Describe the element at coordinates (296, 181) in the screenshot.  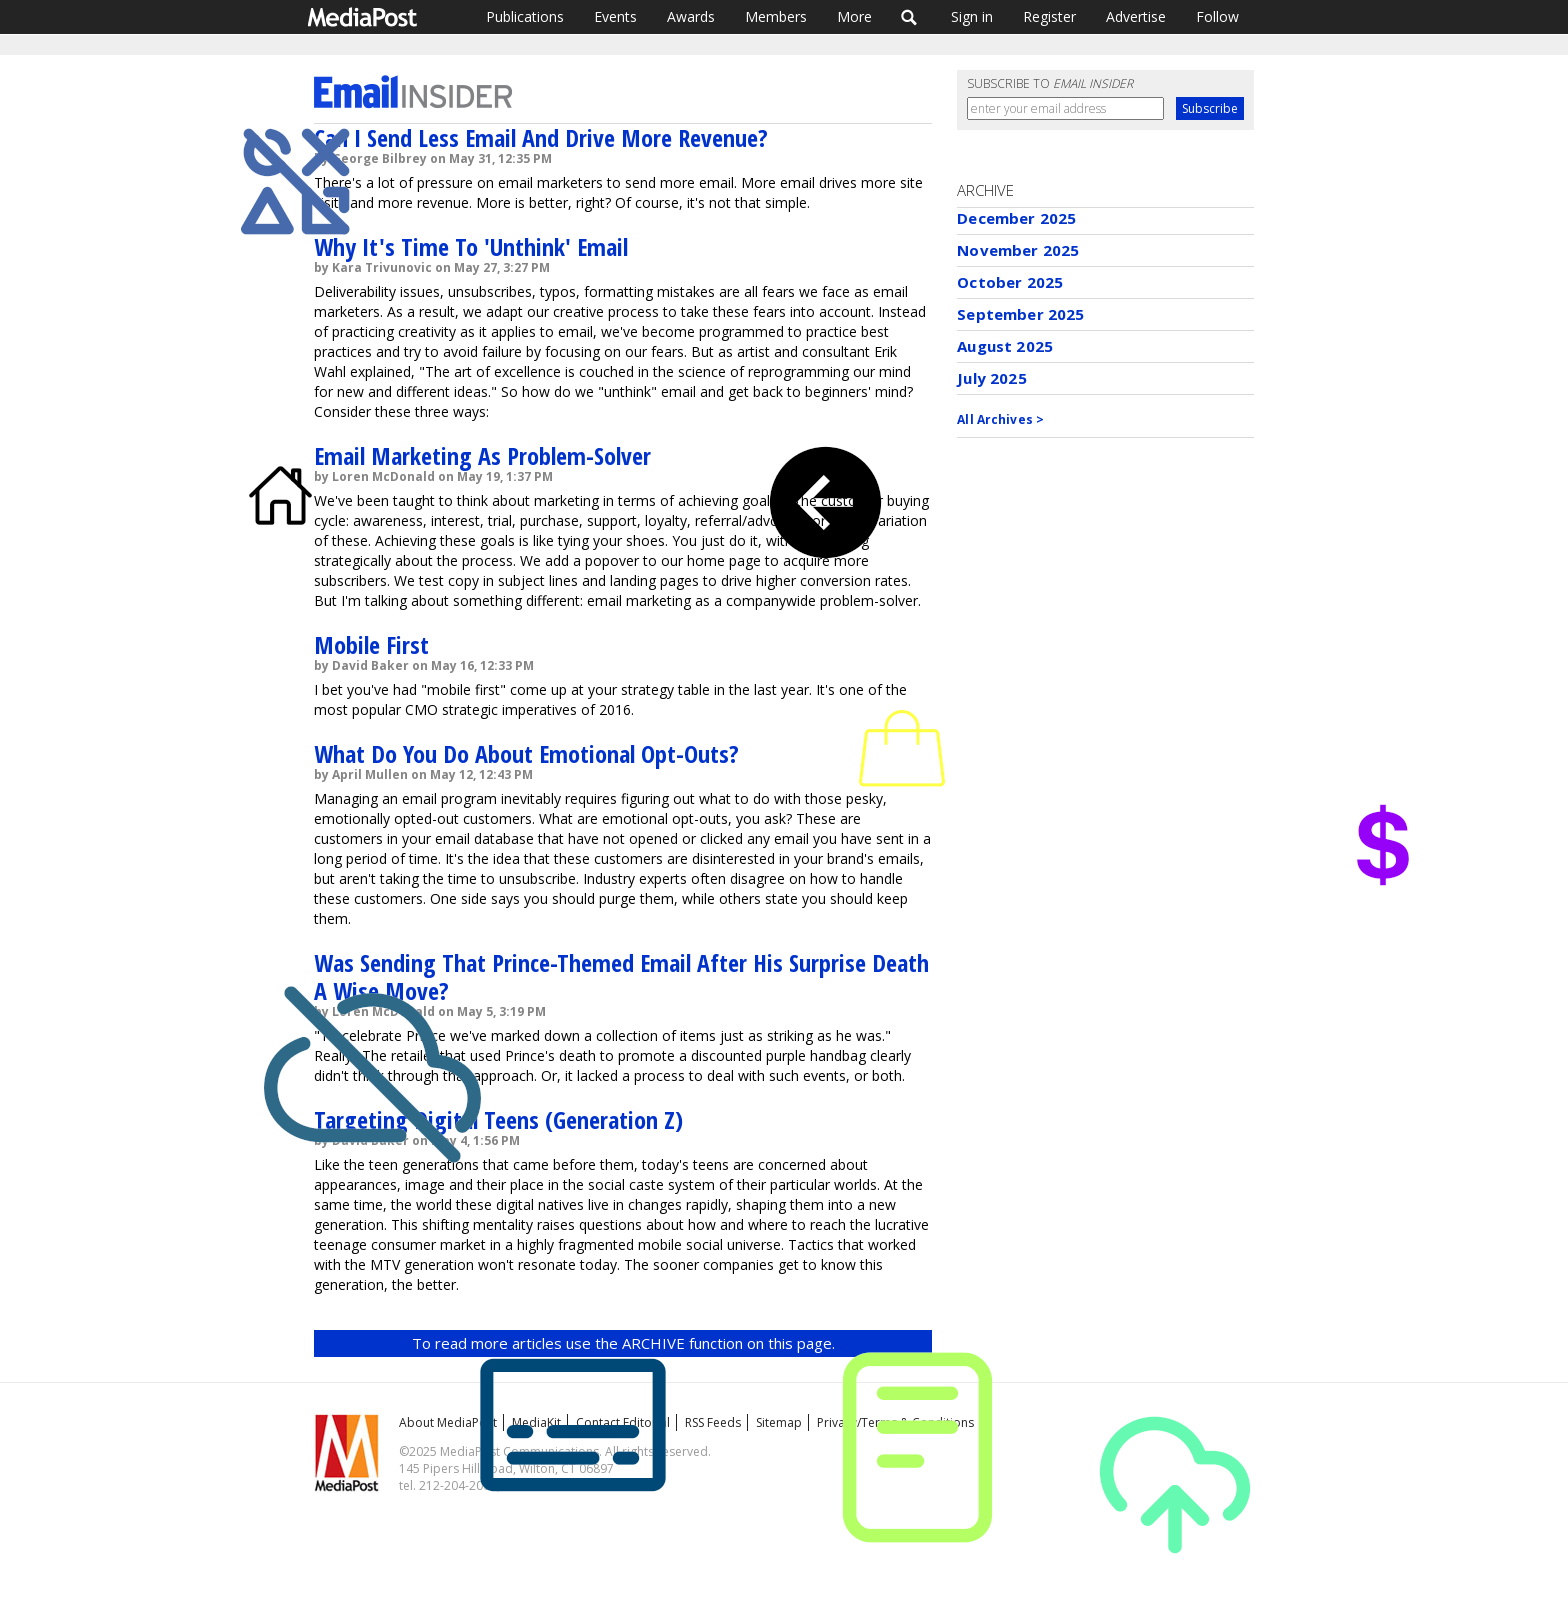
I see `disable icon display` at that location.